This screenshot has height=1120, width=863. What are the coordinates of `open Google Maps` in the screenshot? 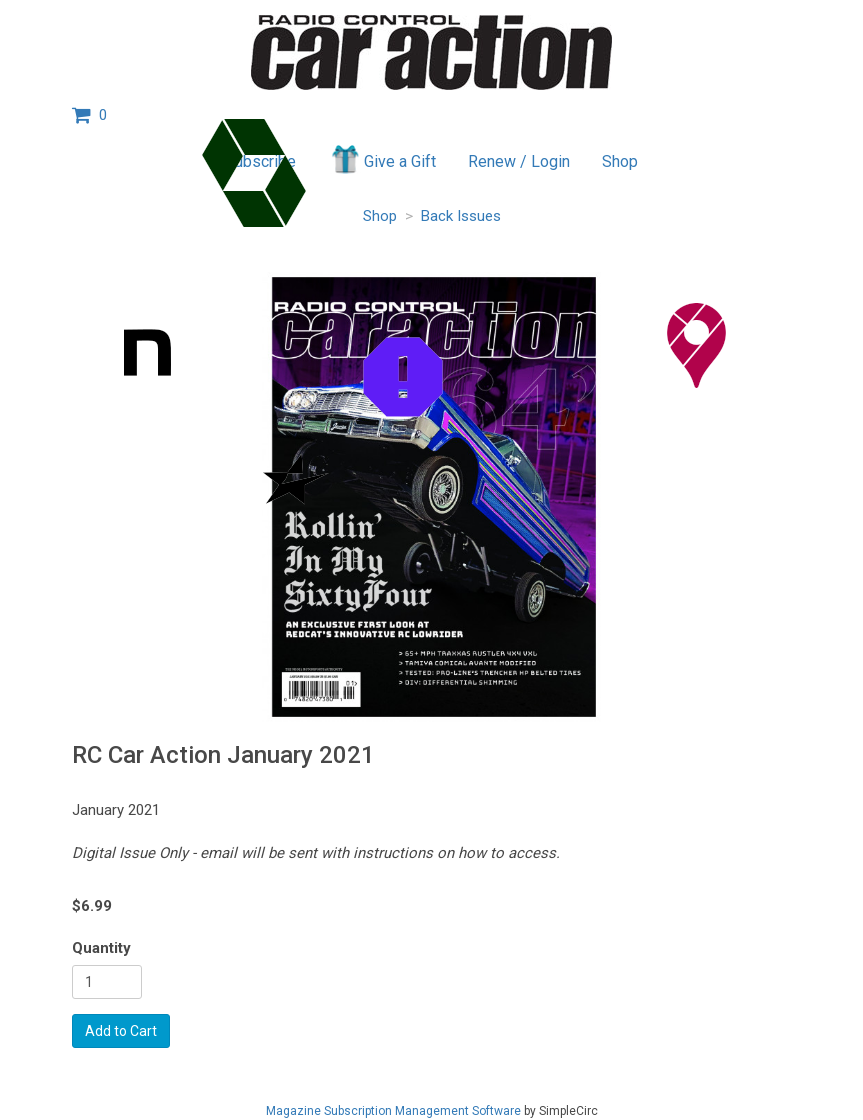 It's located at (696, 345).